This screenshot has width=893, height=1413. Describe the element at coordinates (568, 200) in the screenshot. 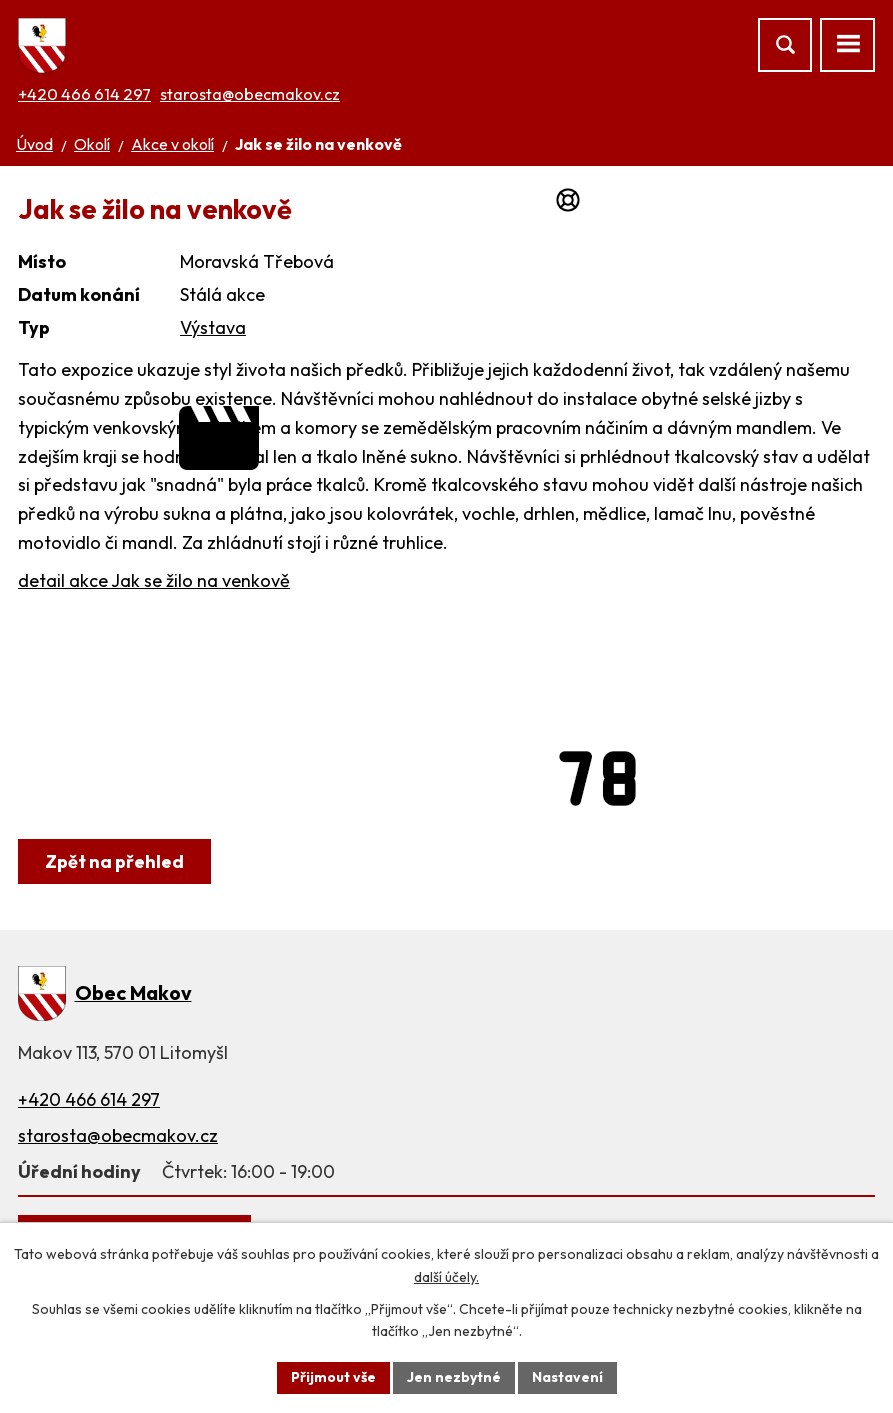

I see `access help or support center` at that location.